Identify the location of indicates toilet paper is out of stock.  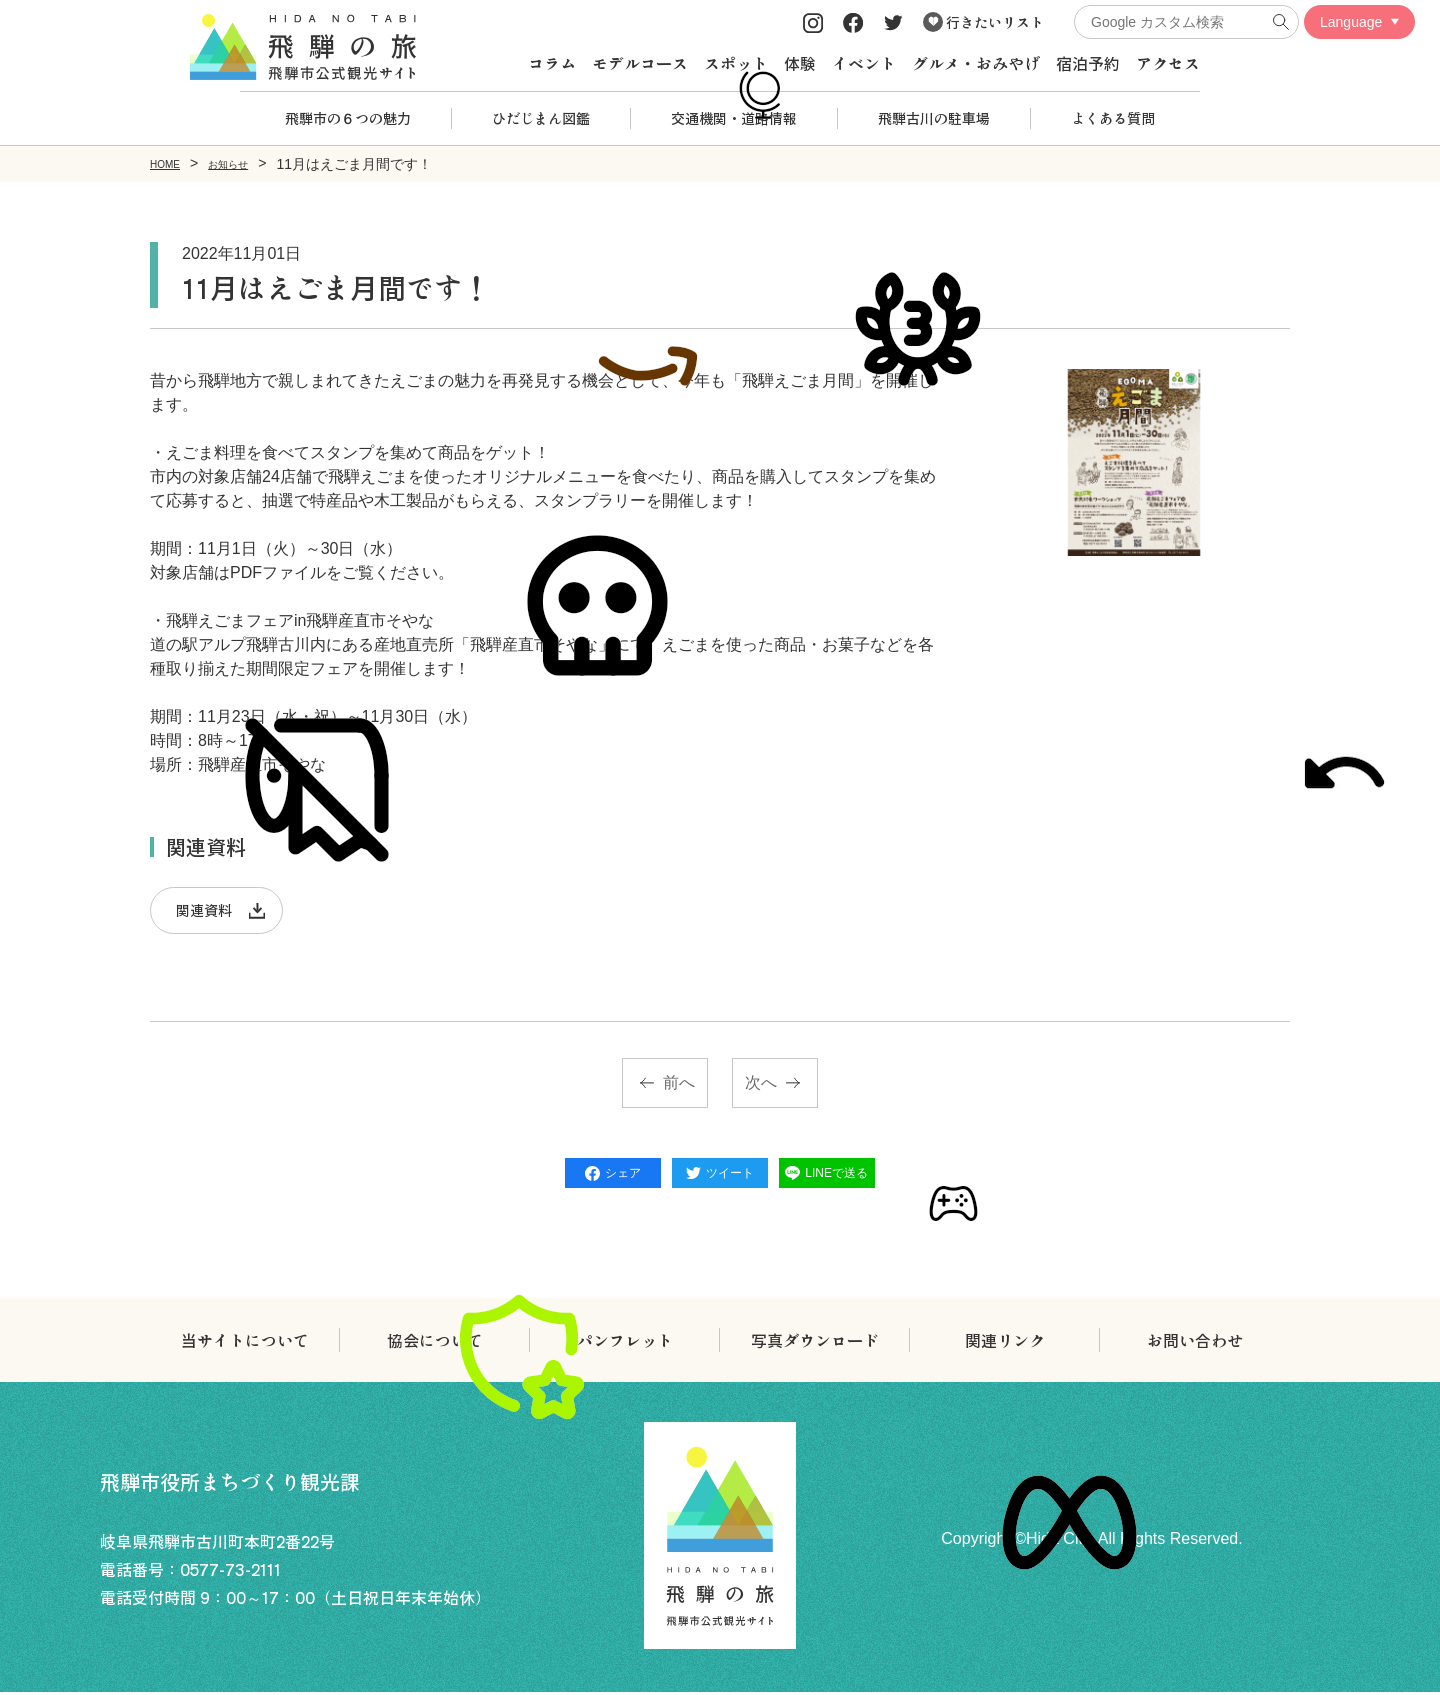
(317, 790).